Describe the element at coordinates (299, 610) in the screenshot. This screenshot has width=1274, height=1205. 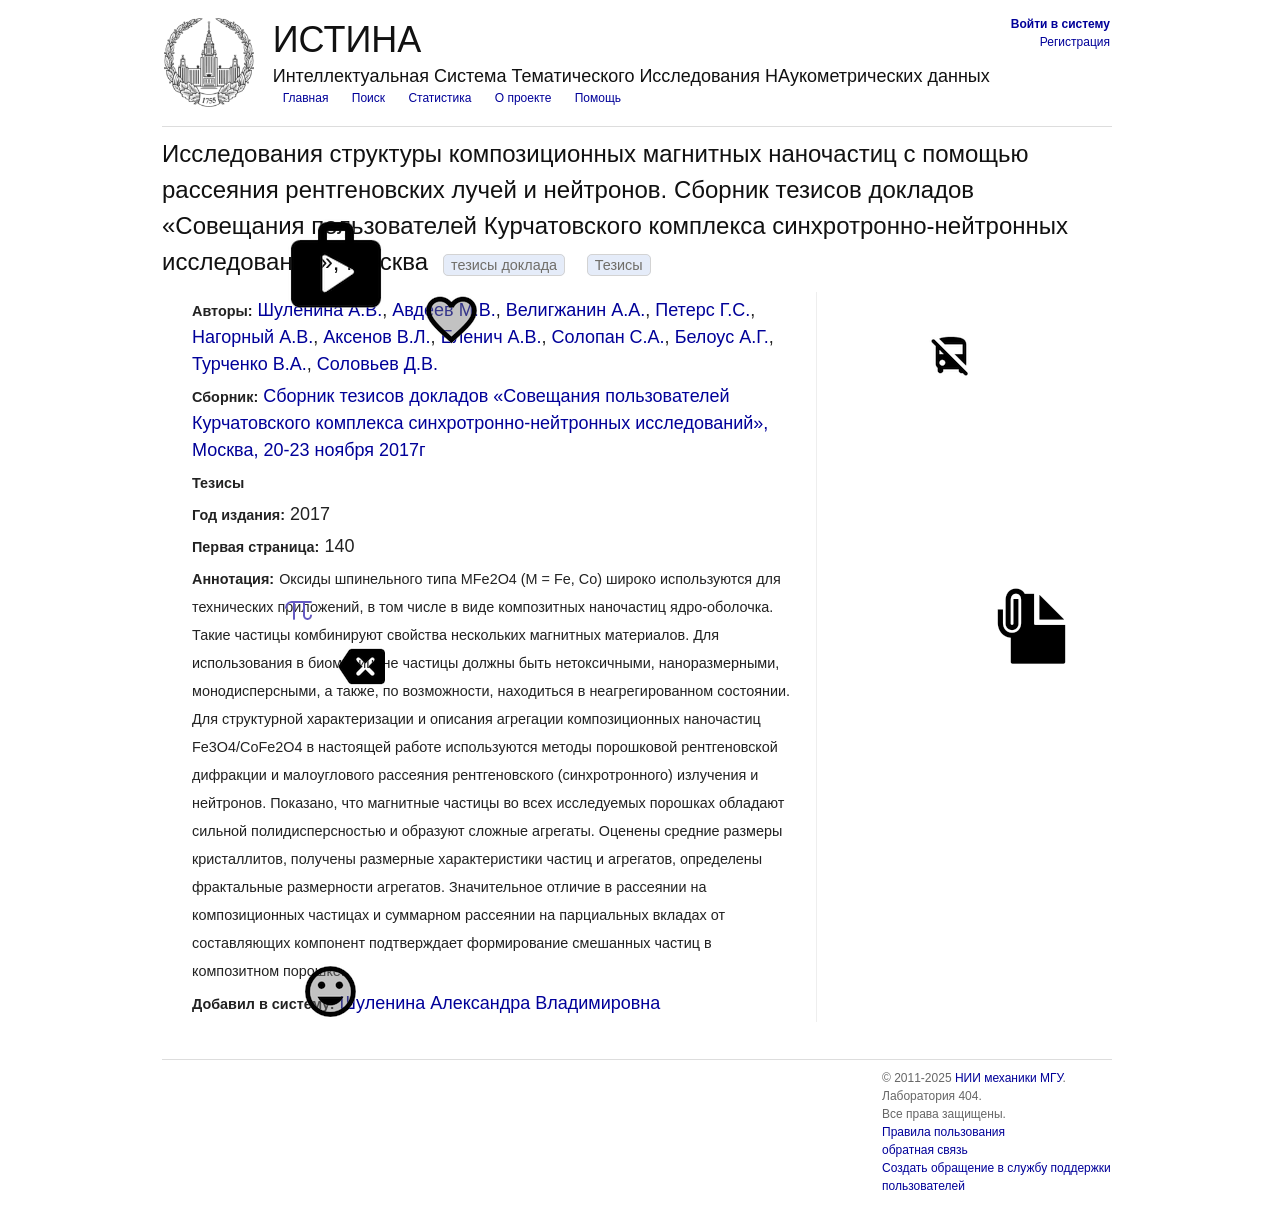
I see `access mathematical constants or formulas` at that location.